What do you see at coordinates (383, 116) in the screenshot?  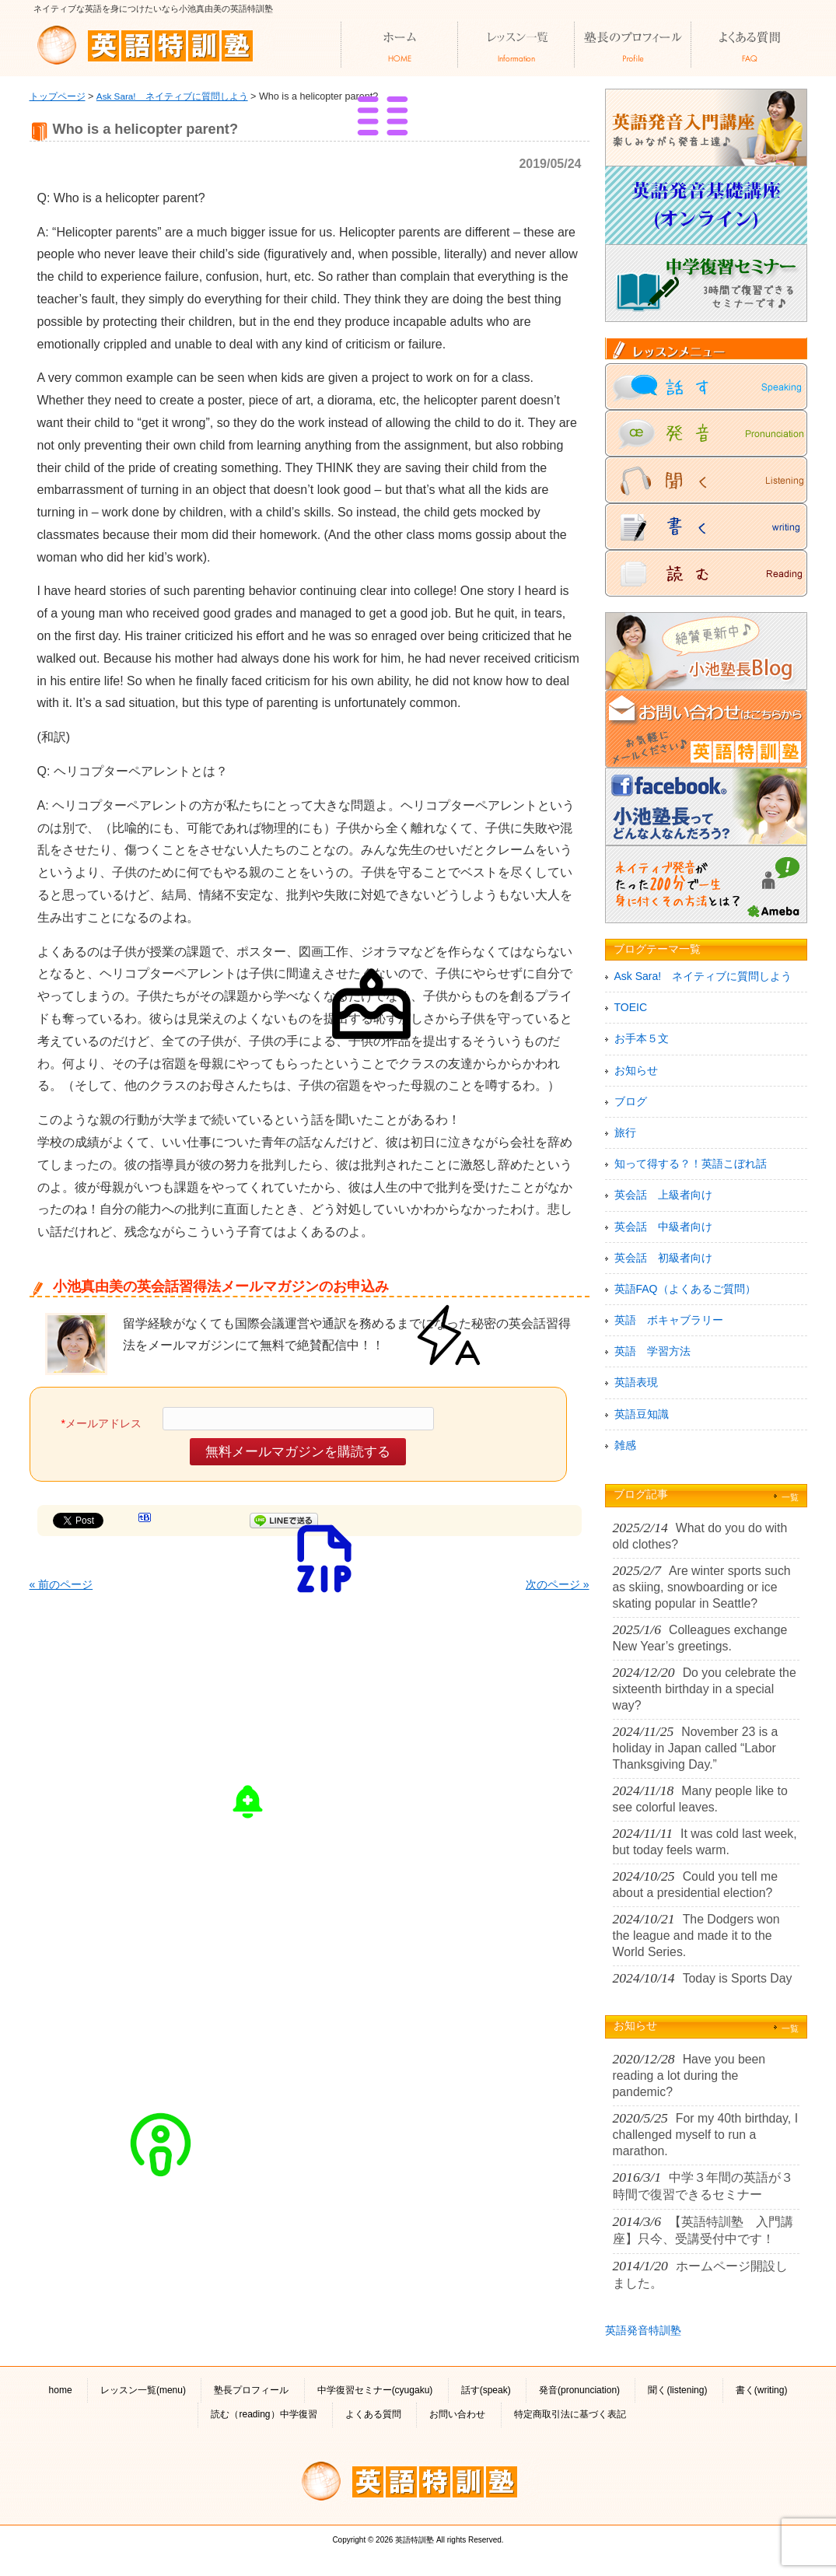 I see `switch to column view layout` at bounding box center [383, 116].